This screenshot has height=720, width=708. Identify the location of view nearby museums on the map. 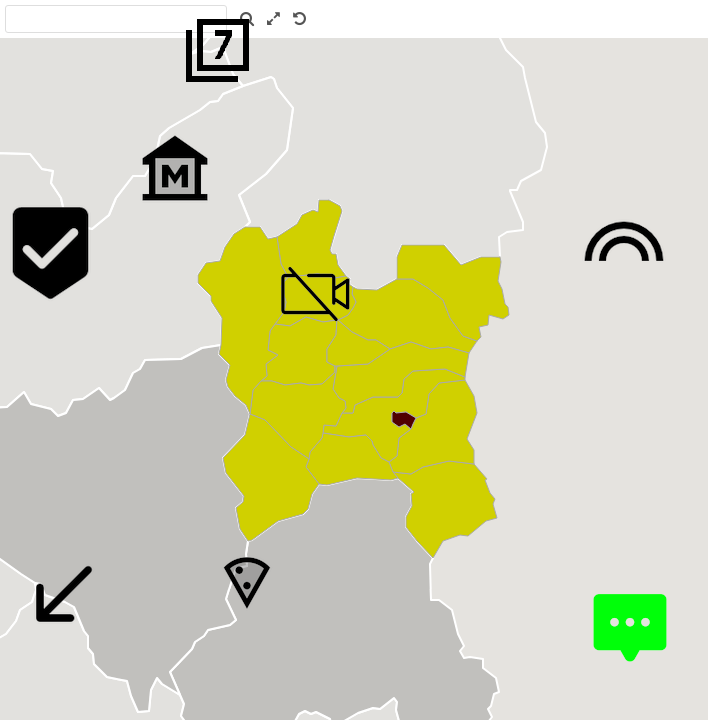
(175, 168).